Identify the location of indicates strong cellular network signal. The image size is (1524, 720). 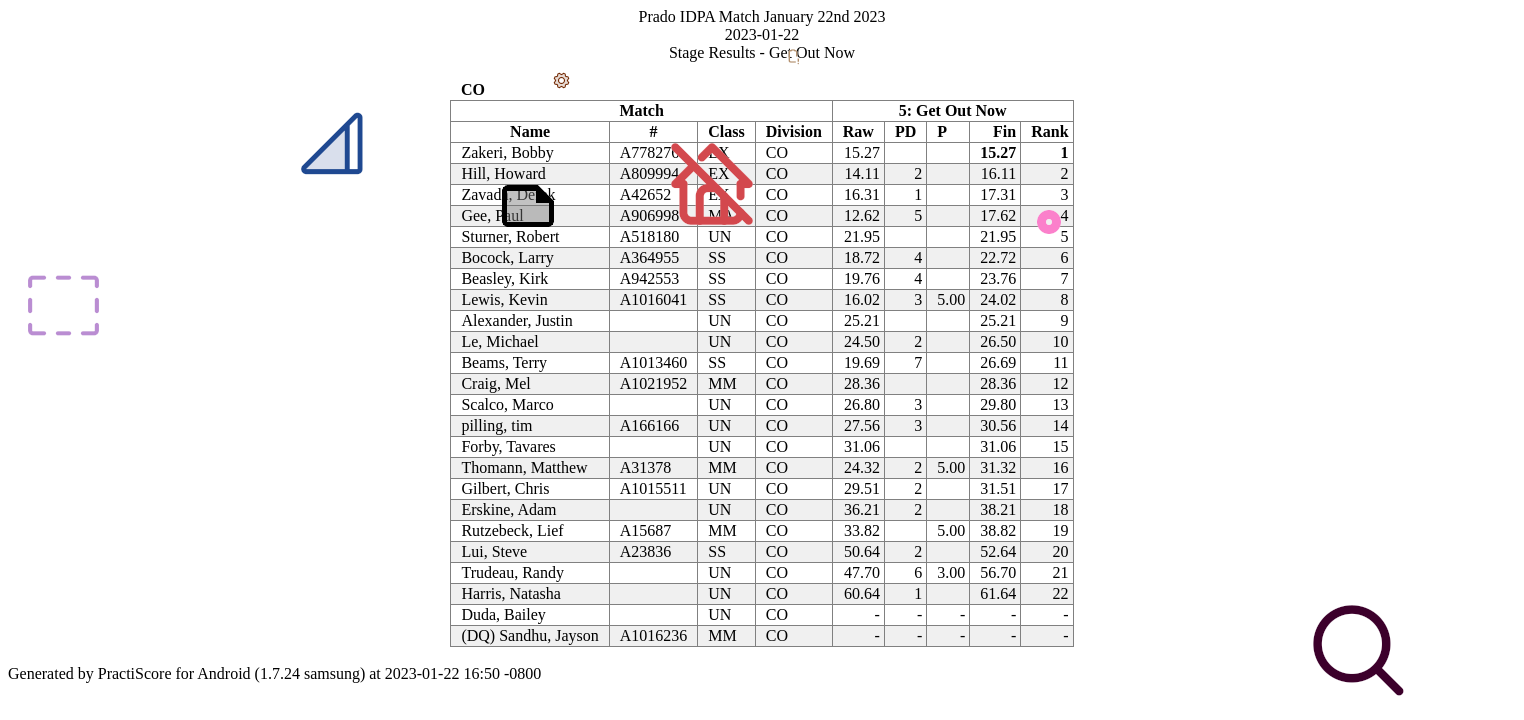
(337, 146).